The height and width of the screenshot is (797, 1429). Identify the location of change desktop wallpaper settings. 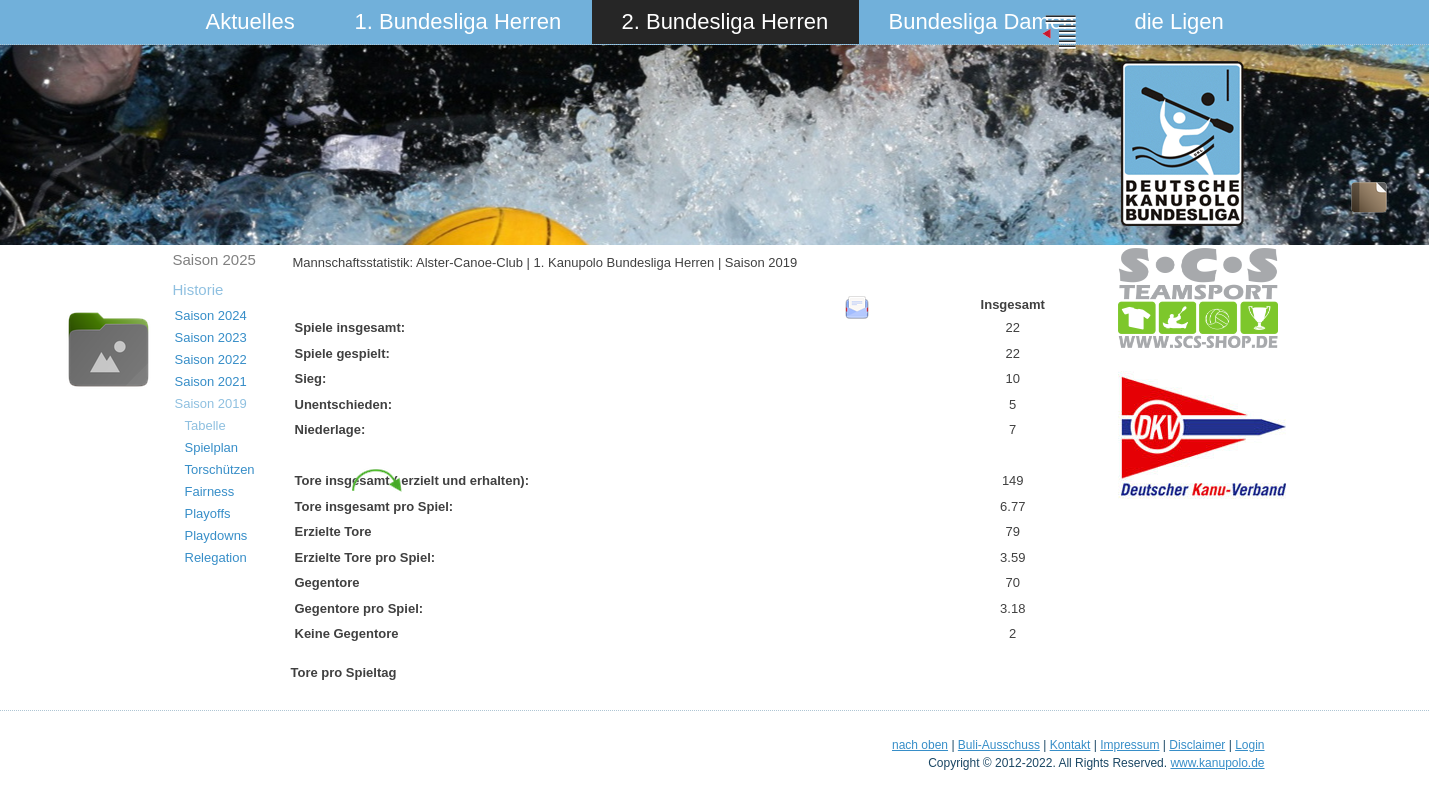
(1369, 196).